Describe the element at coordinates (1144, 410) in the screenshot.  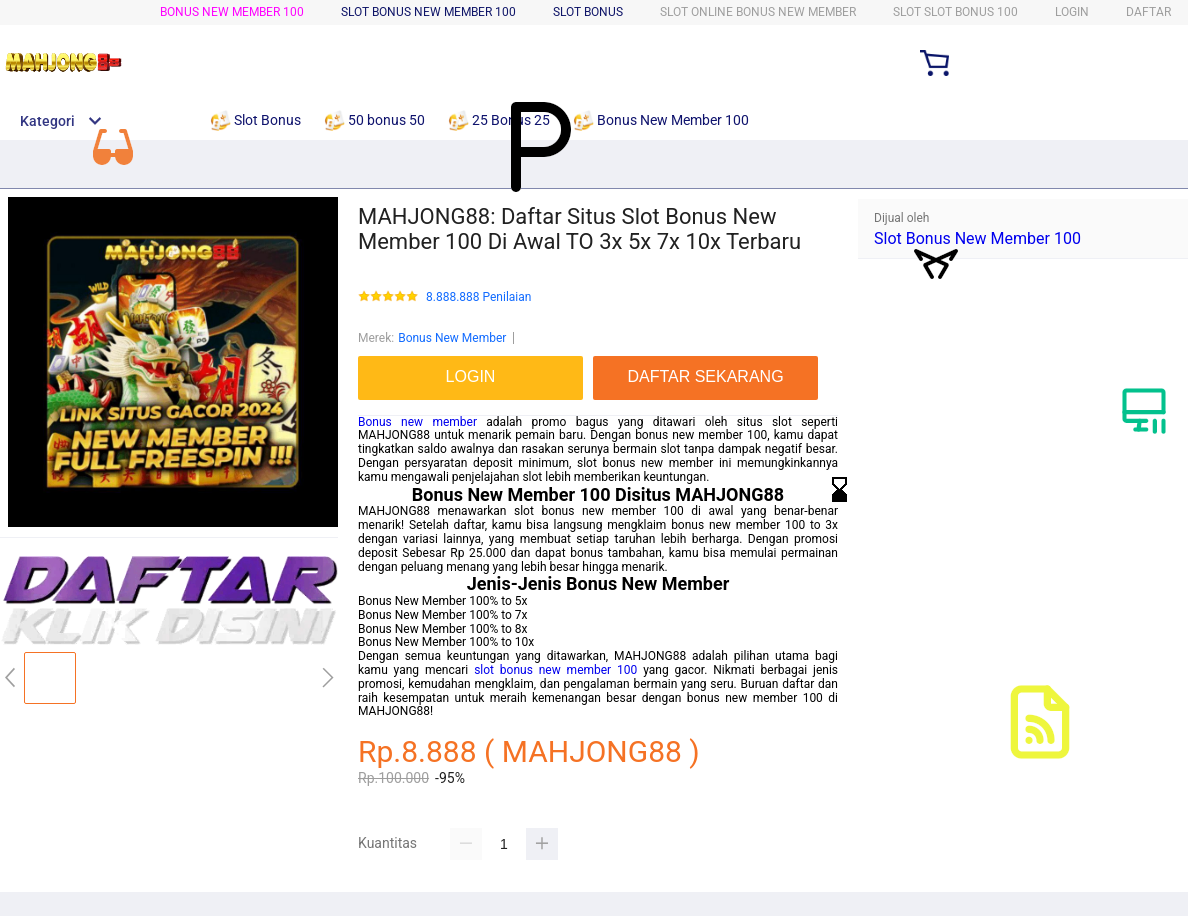
I see `pause media playback on desktop display` at that location.